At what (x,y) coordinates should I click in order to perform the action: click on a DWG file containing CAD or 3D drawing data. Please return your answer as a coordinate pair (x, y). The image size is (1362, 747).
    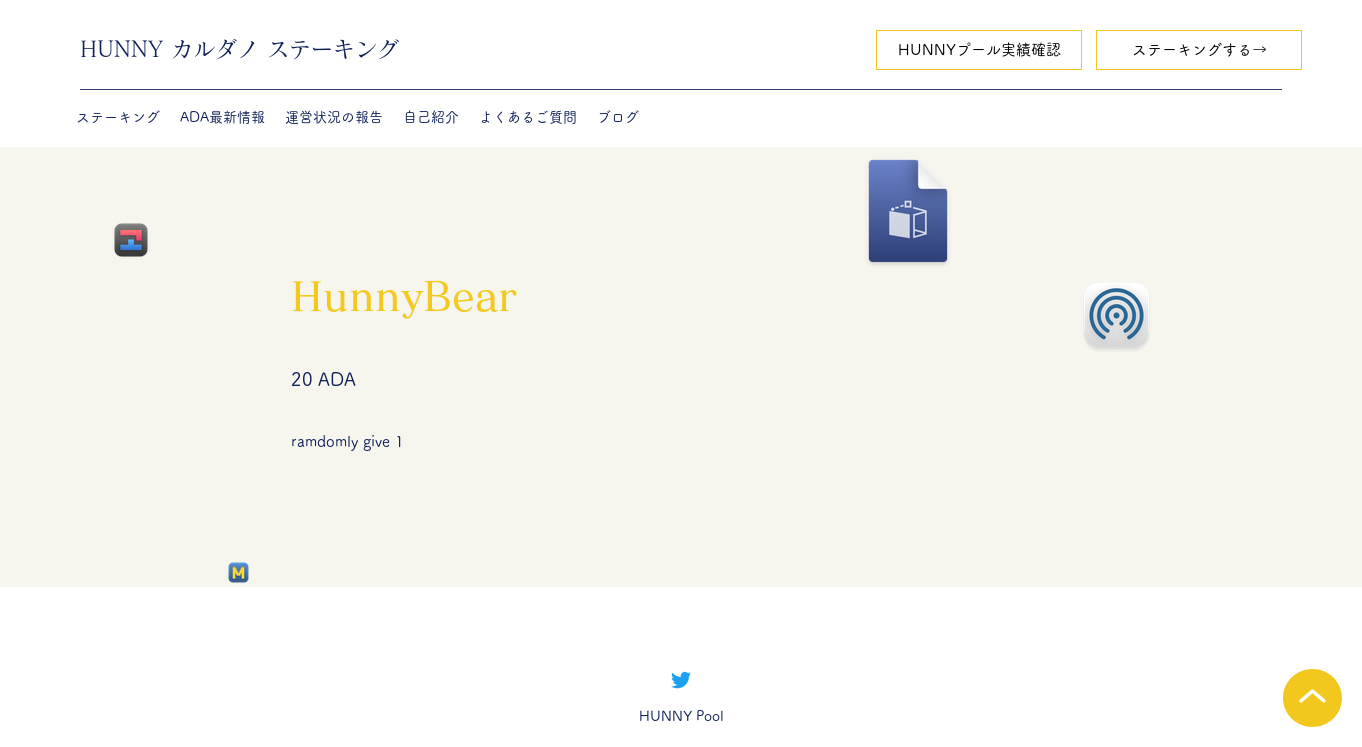
    Looking at the image, I should click on (908, 213).